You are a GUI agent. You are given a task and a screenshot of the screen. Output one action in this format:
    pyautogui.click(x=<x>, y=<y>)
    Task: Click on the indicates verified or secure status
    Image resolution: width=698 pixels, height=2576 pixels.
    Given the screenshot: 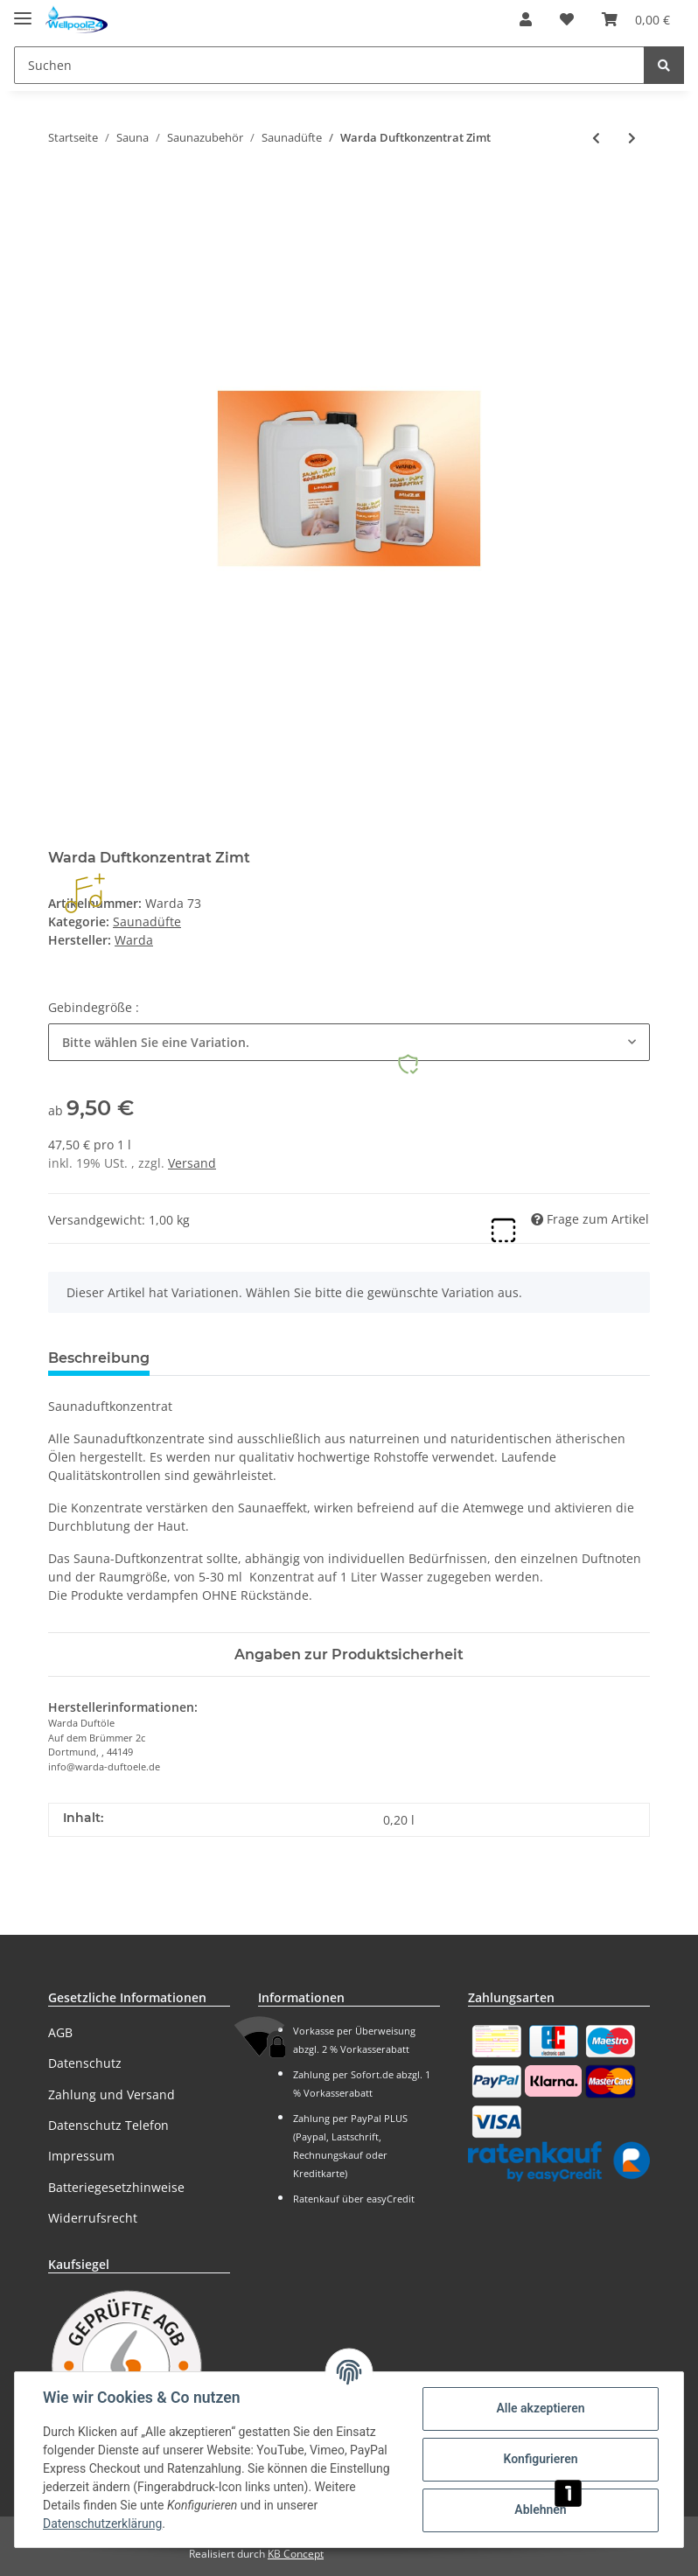 What is the action you would take?
    pyautogui.click(x=408, y=1064)
    